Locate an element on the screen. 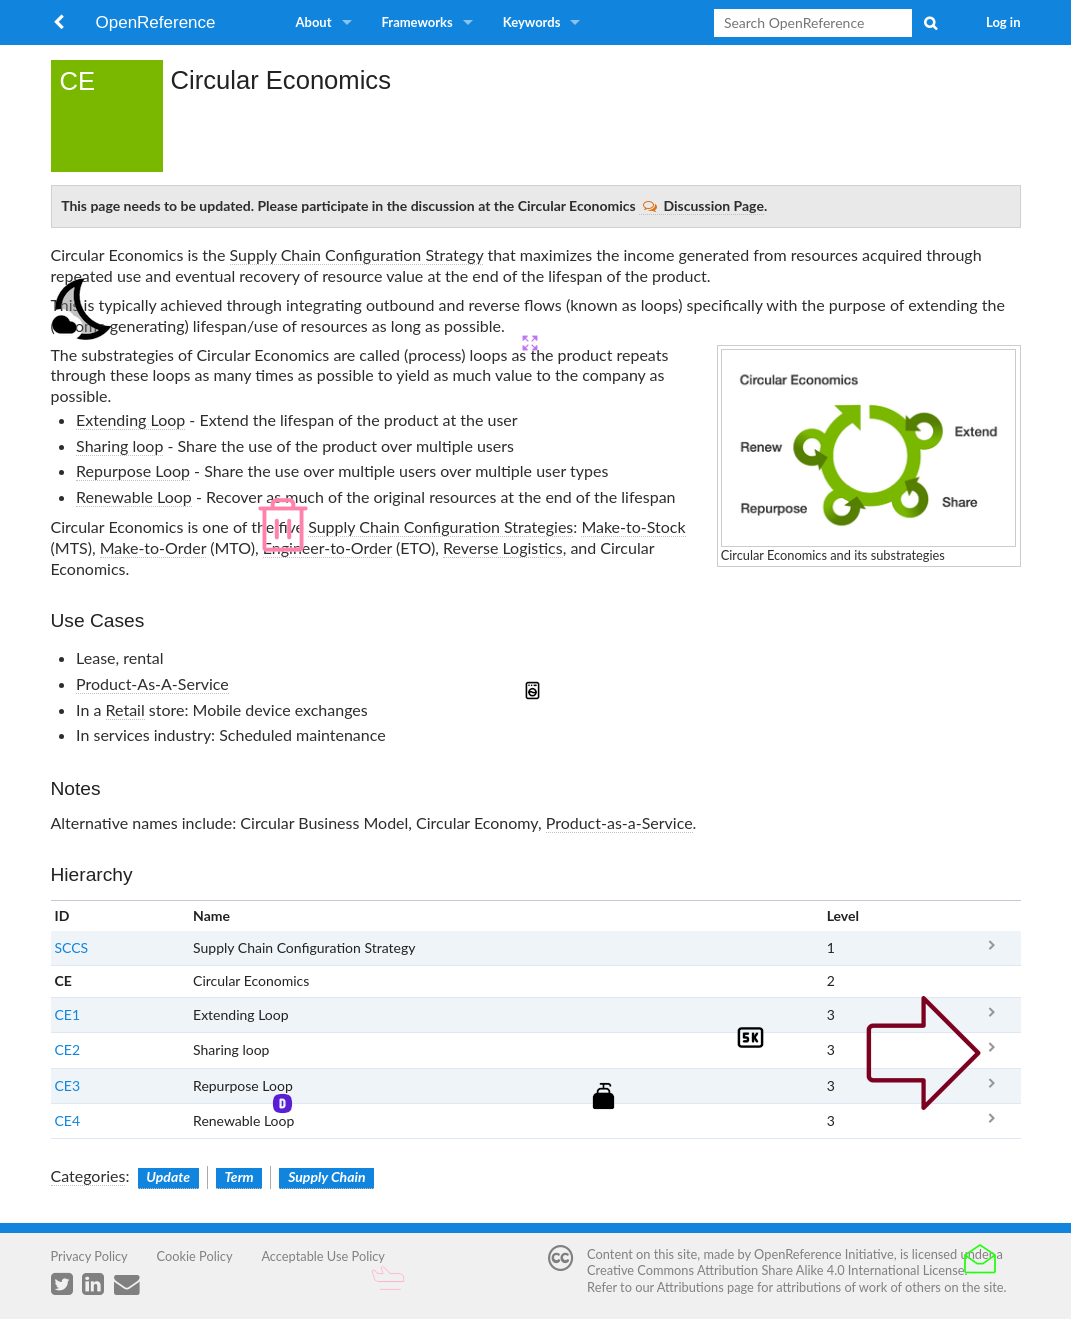  indicates 5k video or image resolution is located at coordinates (750, 1037).